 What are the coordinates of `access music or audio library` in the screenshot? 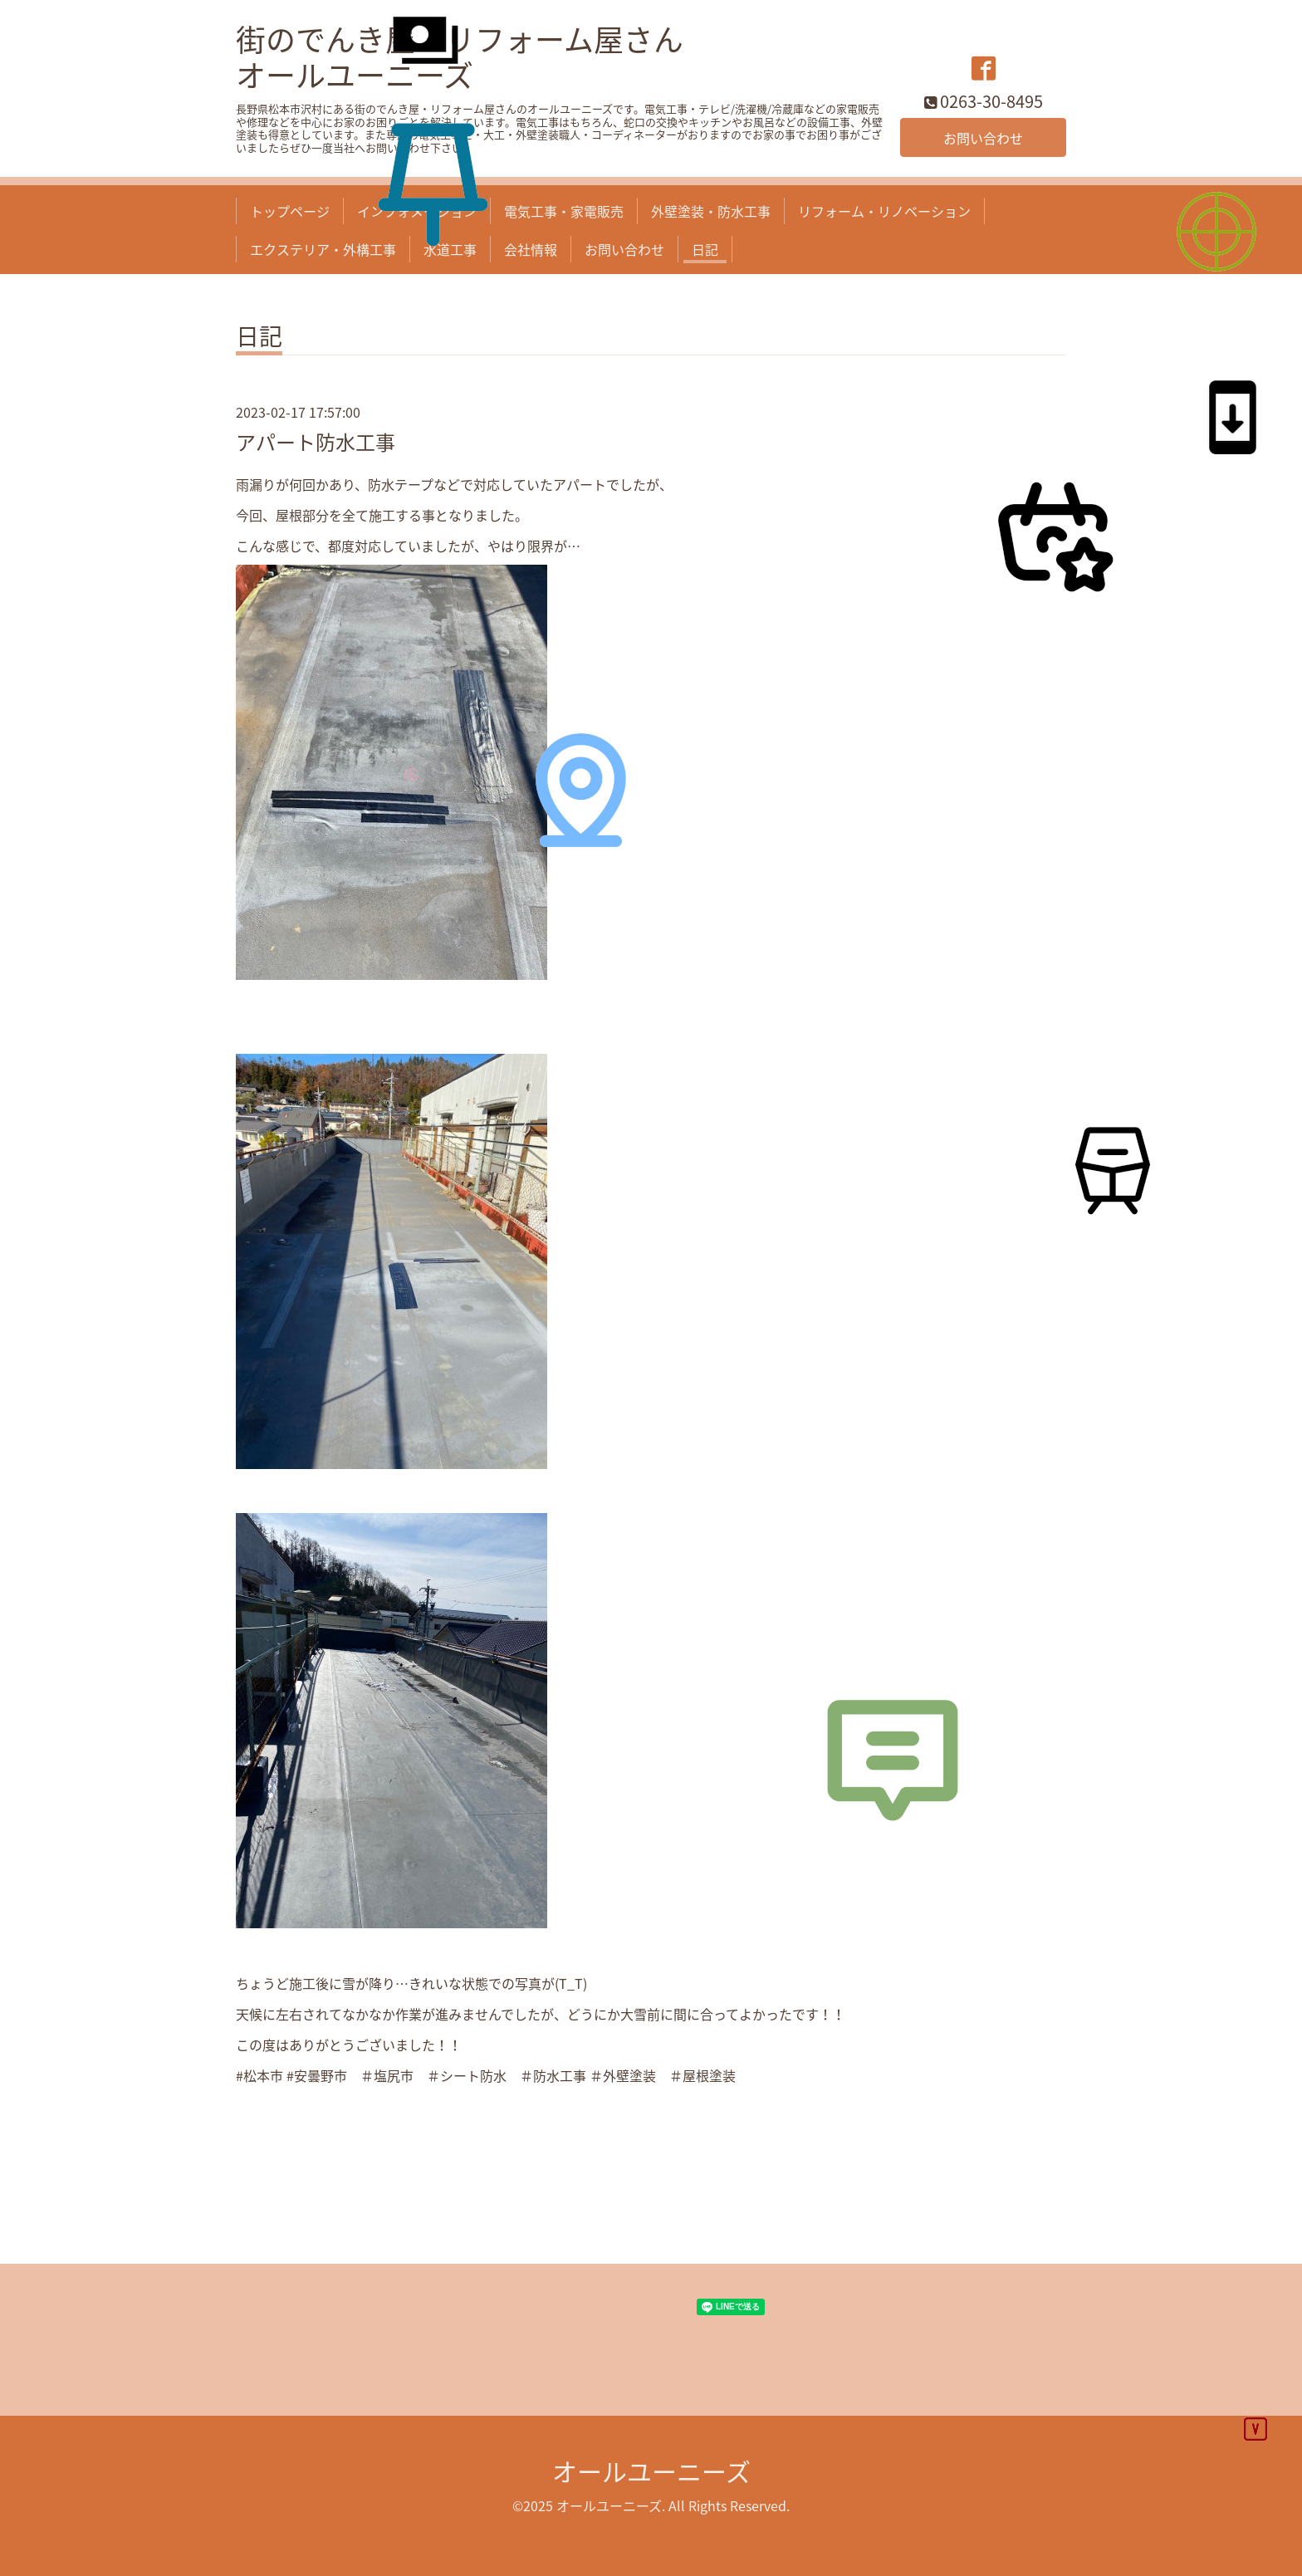 It's located at (412, 775).